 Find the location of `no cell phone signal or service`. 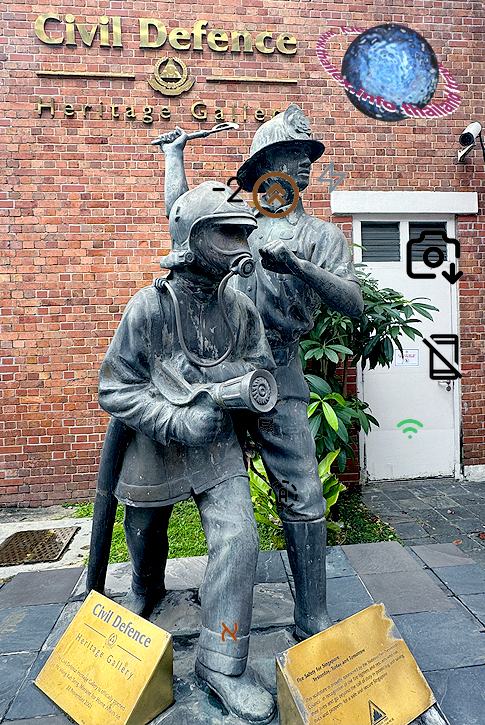

no cell phone signal or service is located at coordinates (444, 357).